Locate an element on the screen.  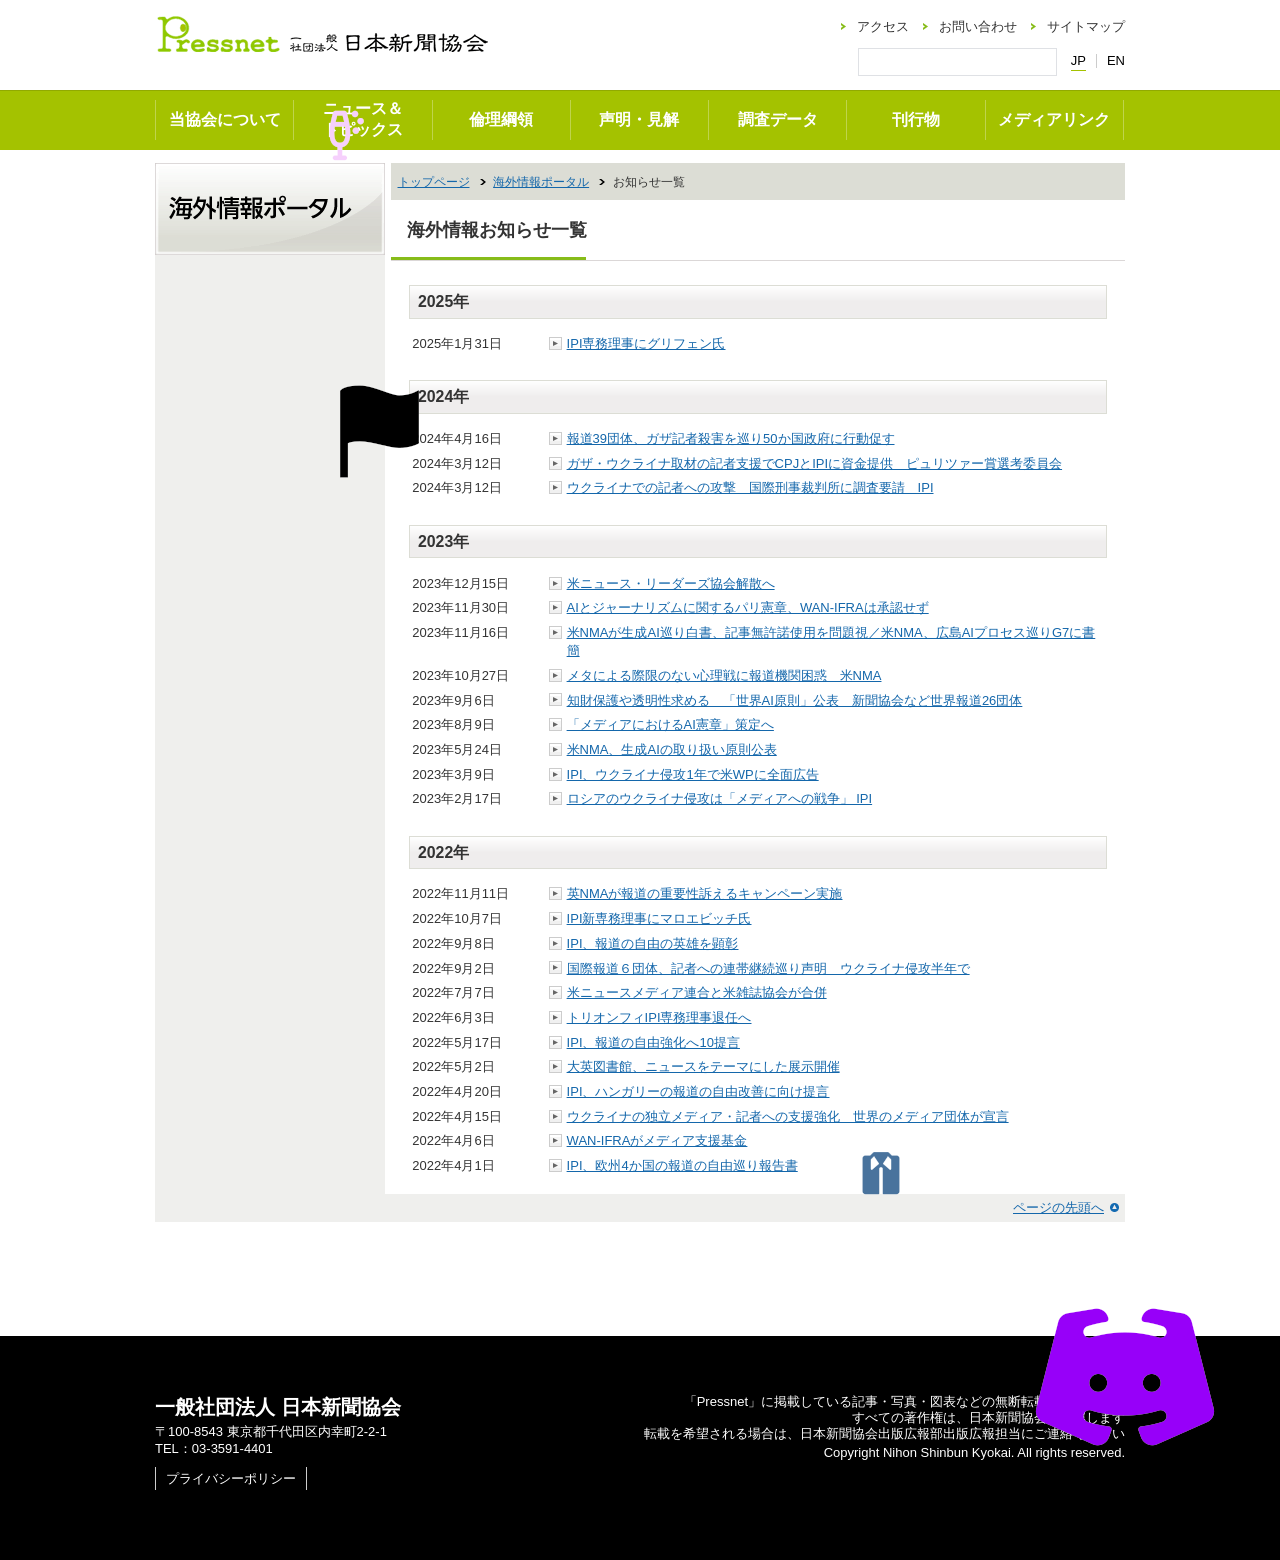
open Discord app is located at coordinates (1125, 1374).